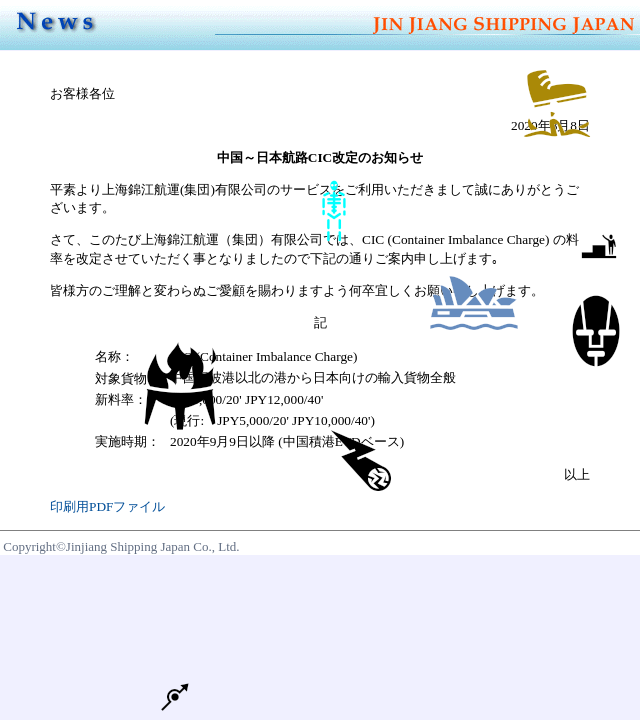 The image size is (640, 720). I want to click on indicates third place ranking or bronze medal status, so click(599, 241).